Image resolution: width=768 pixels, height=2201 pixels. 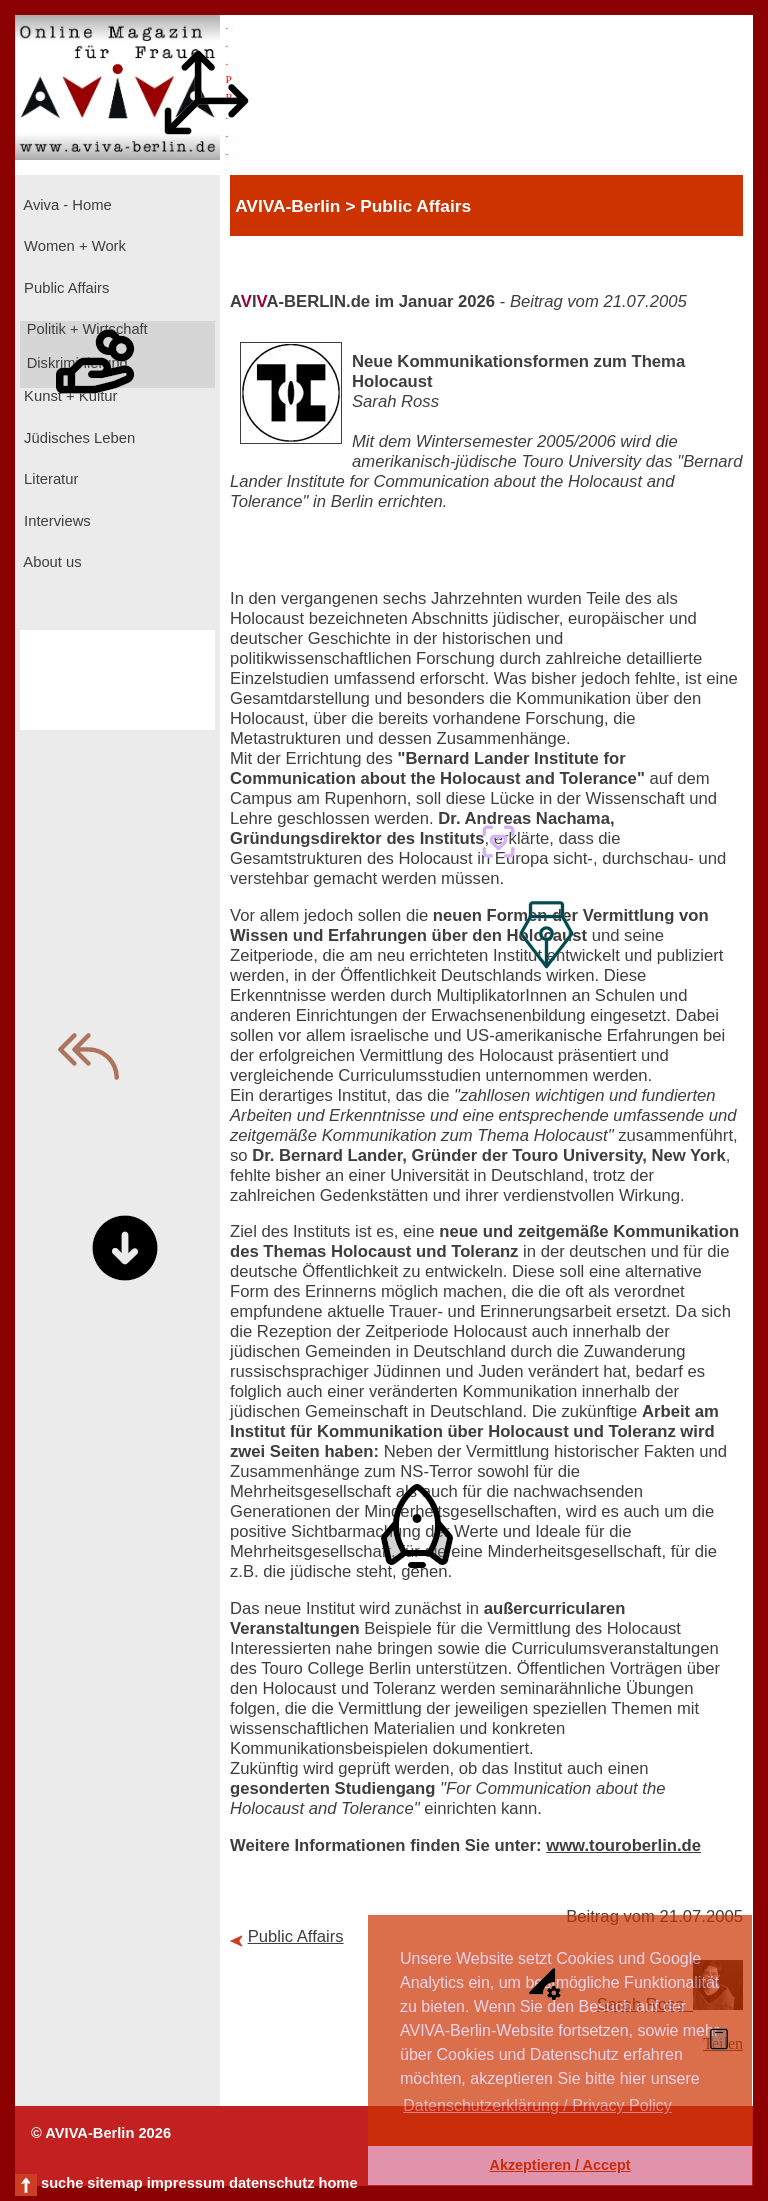 I want to click on scan or detect health metrics, so click(x=498, y=841).